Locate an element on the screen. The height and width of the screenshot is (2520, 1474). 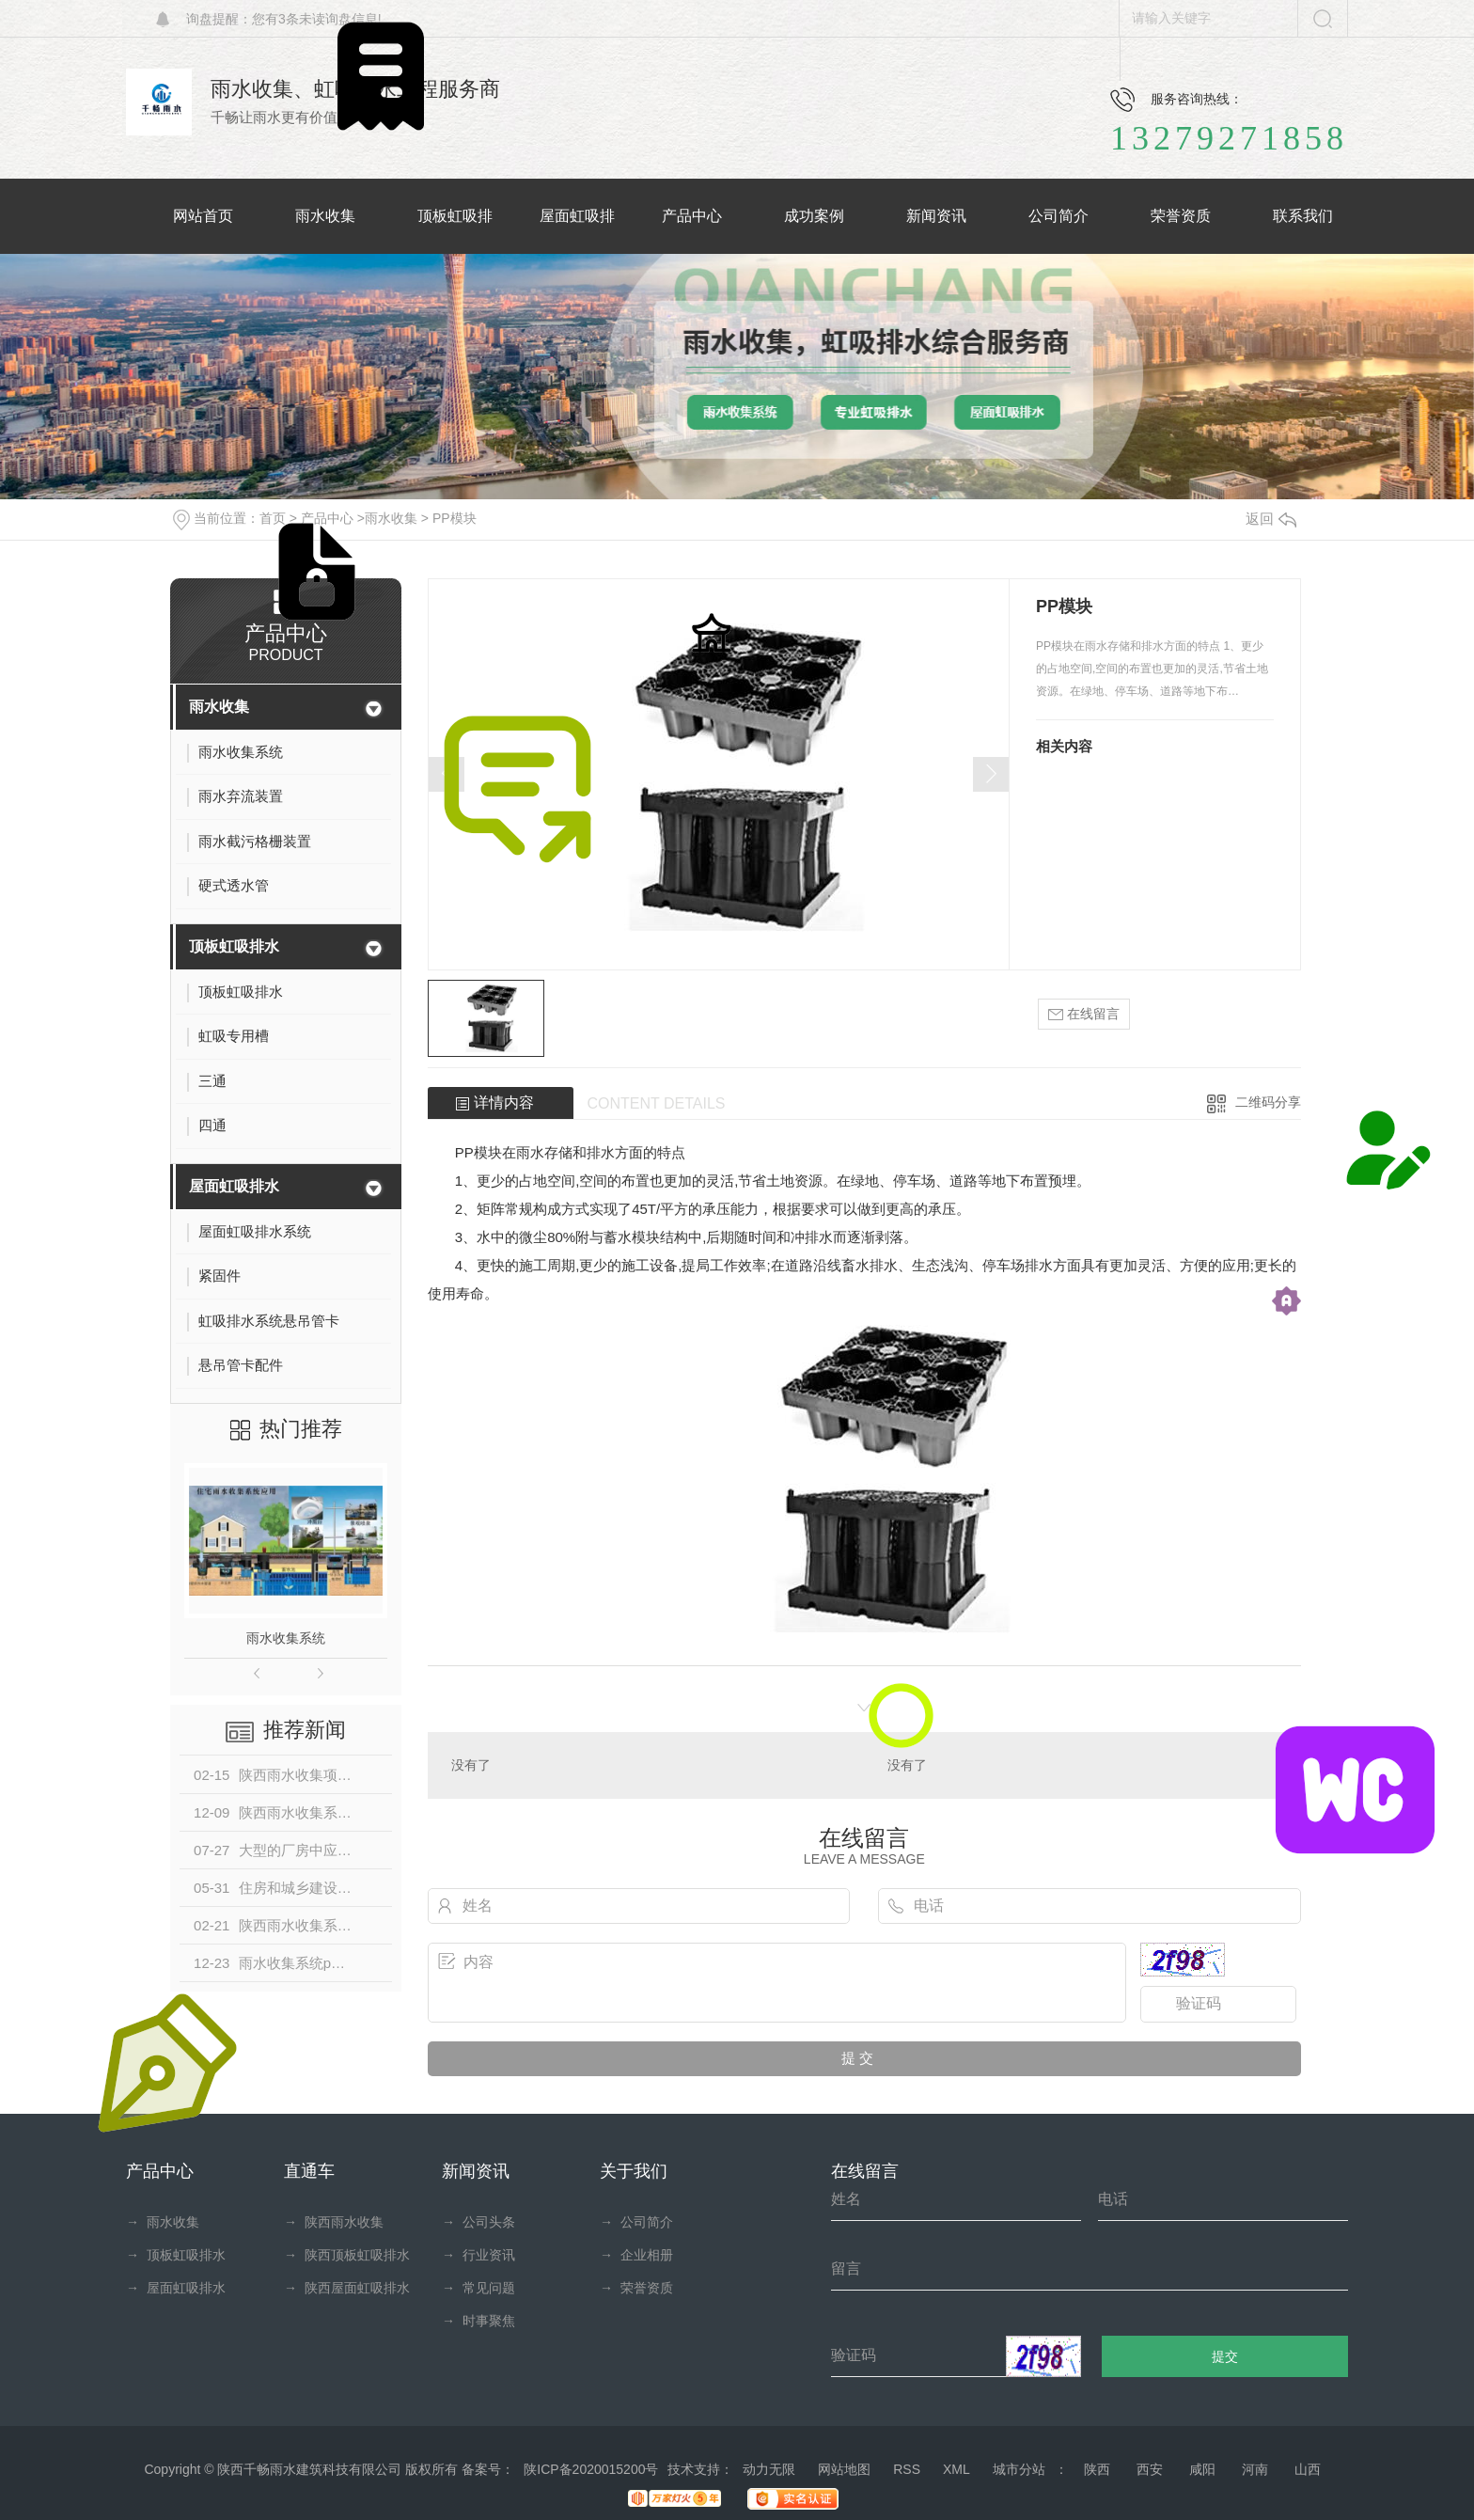
view a protected or encrypted document is located at coordinates (317, 572).